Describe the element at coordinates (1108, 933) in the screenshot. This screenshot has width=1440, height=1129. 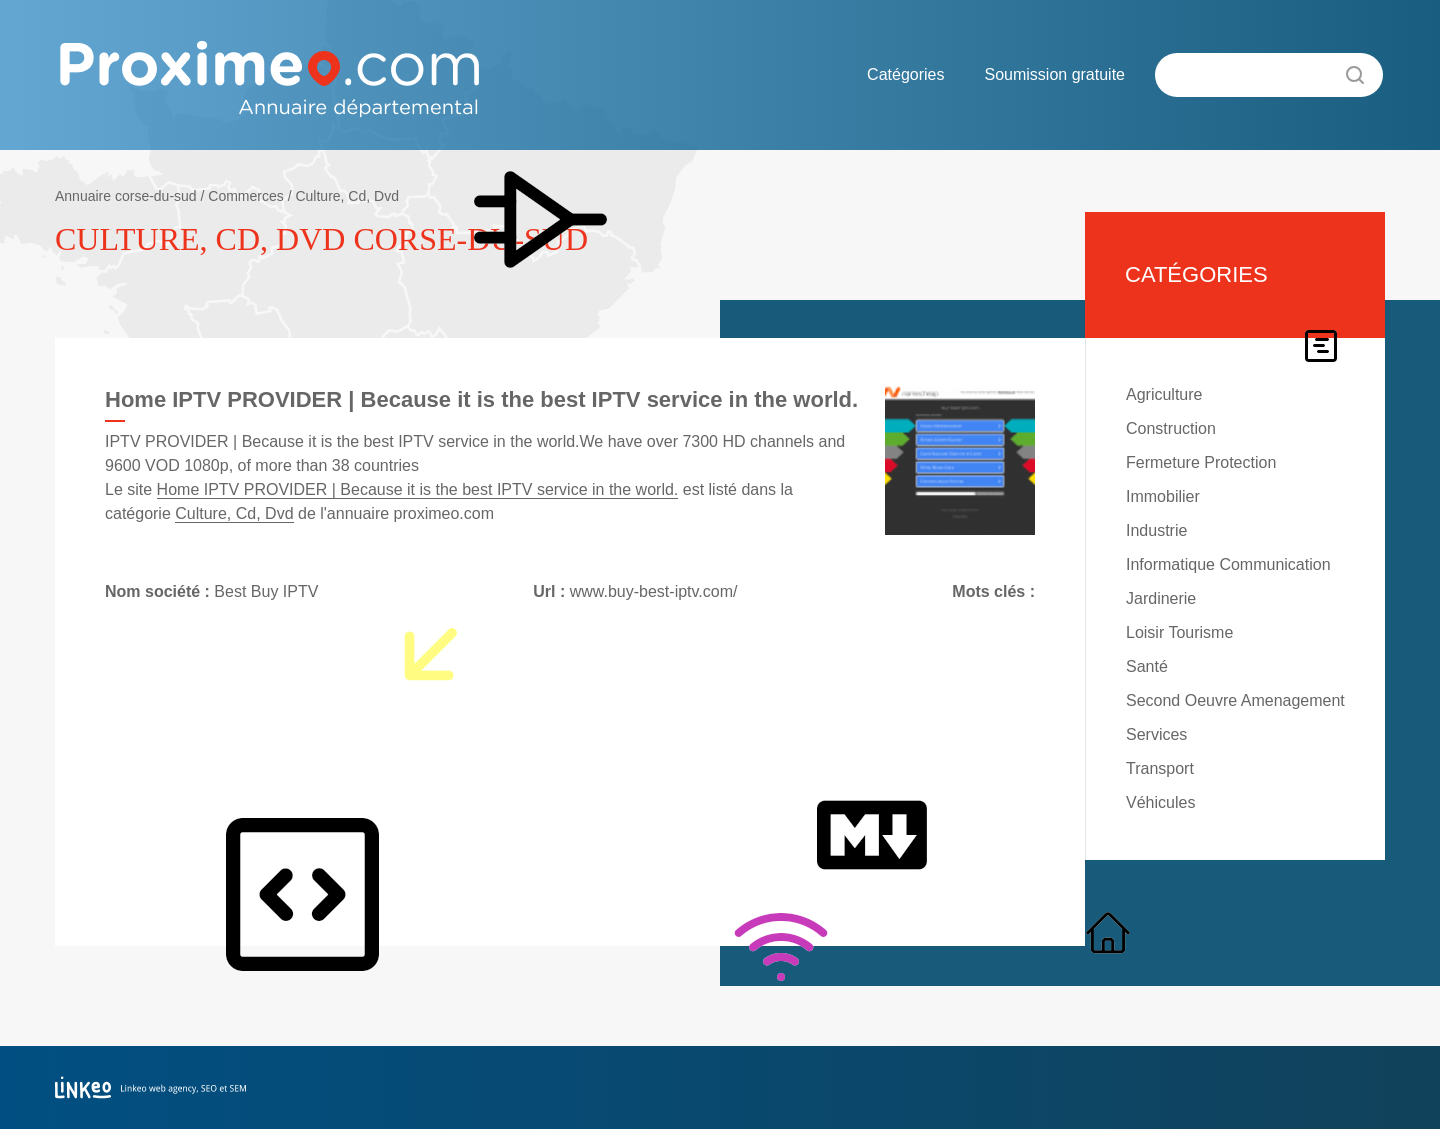
I see `navigate to home screen` at that location.